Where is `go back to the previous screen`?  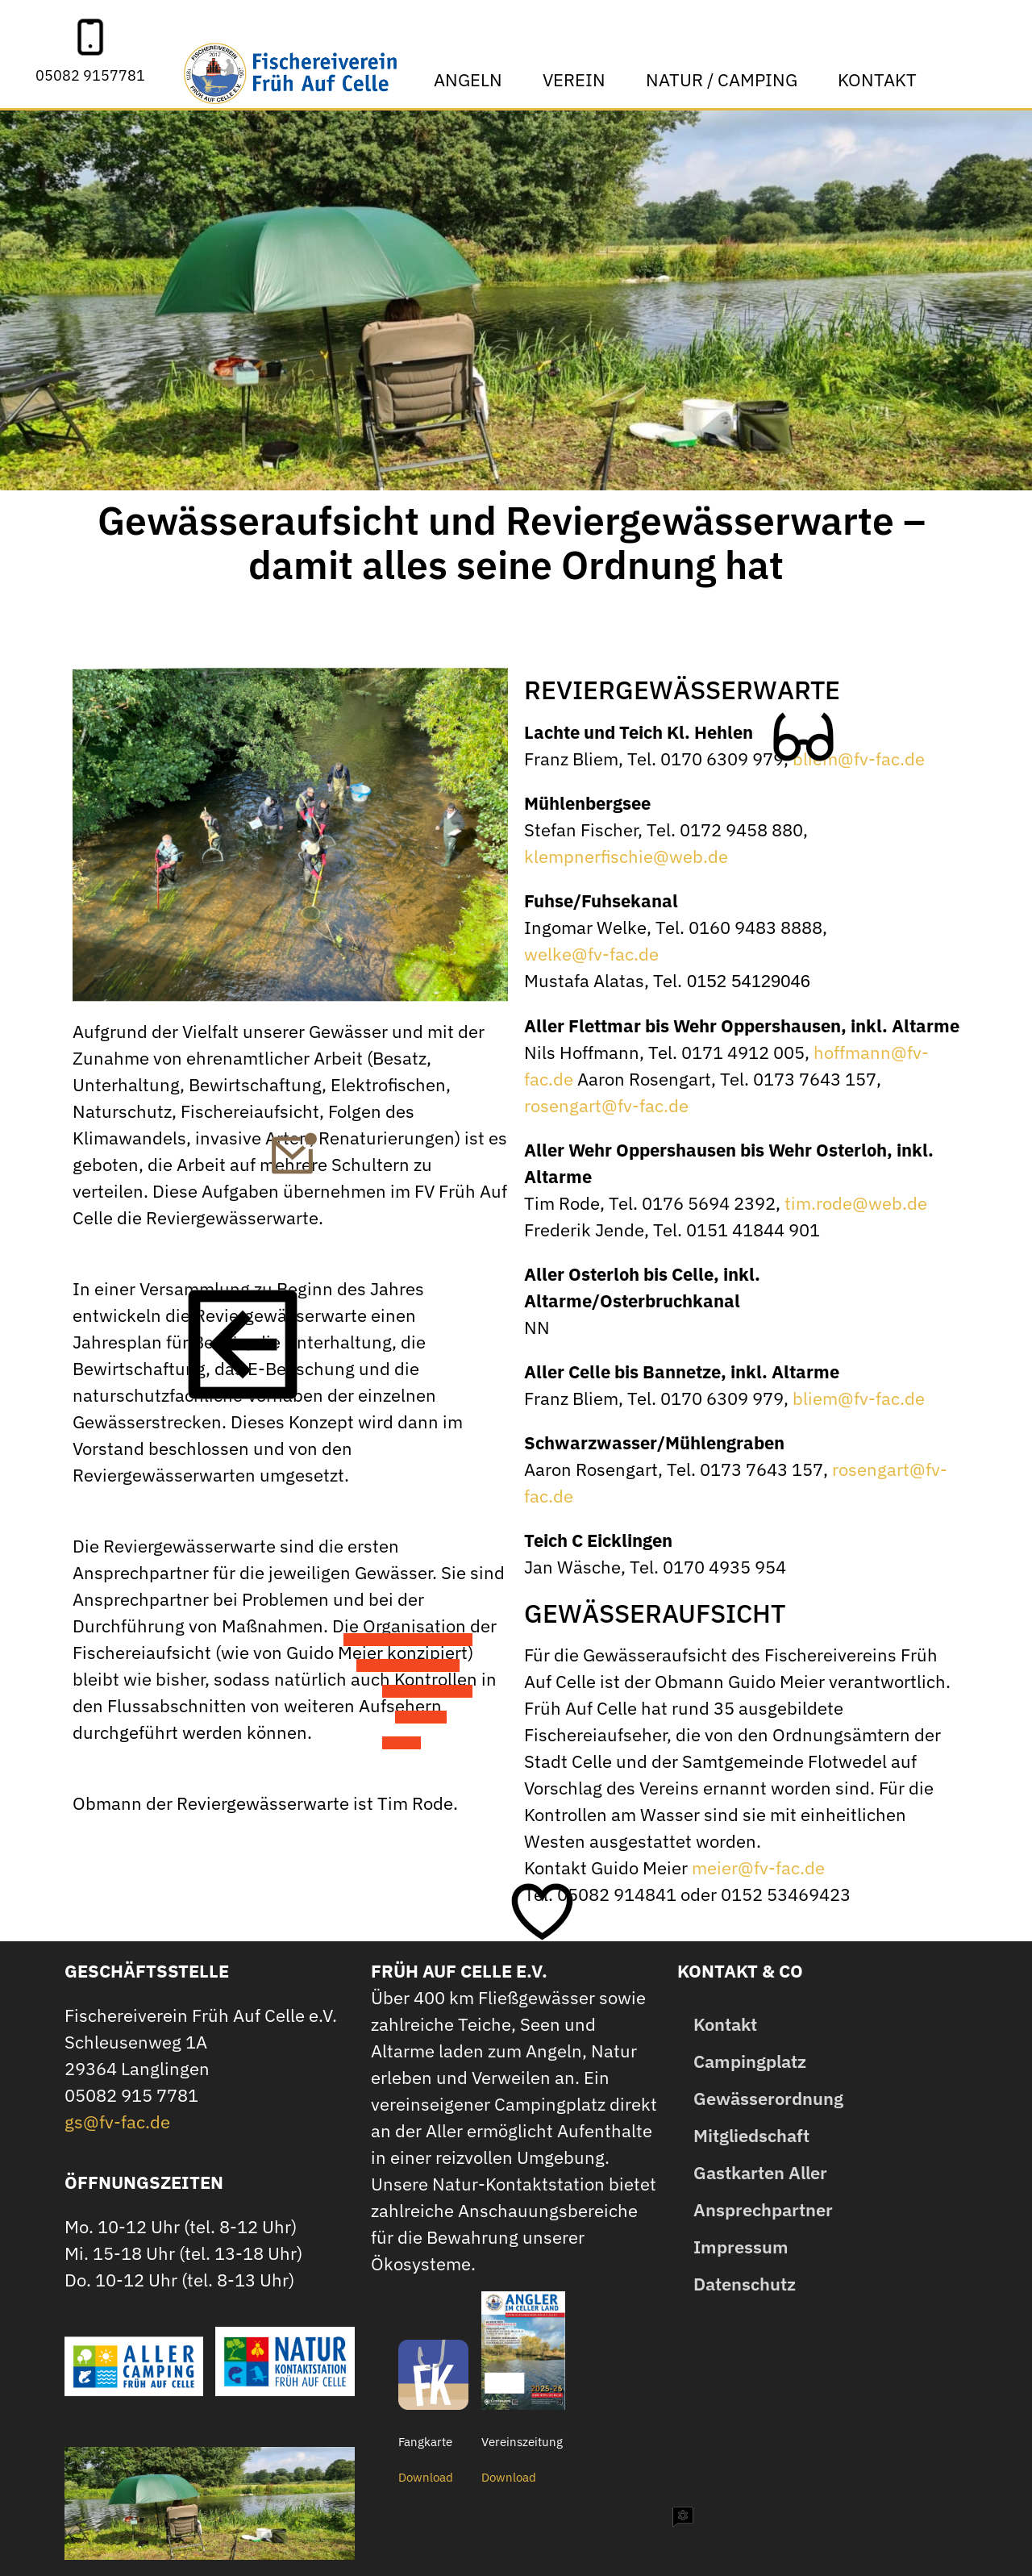
go back to the previous screen is located at coordinates (243, 1344).